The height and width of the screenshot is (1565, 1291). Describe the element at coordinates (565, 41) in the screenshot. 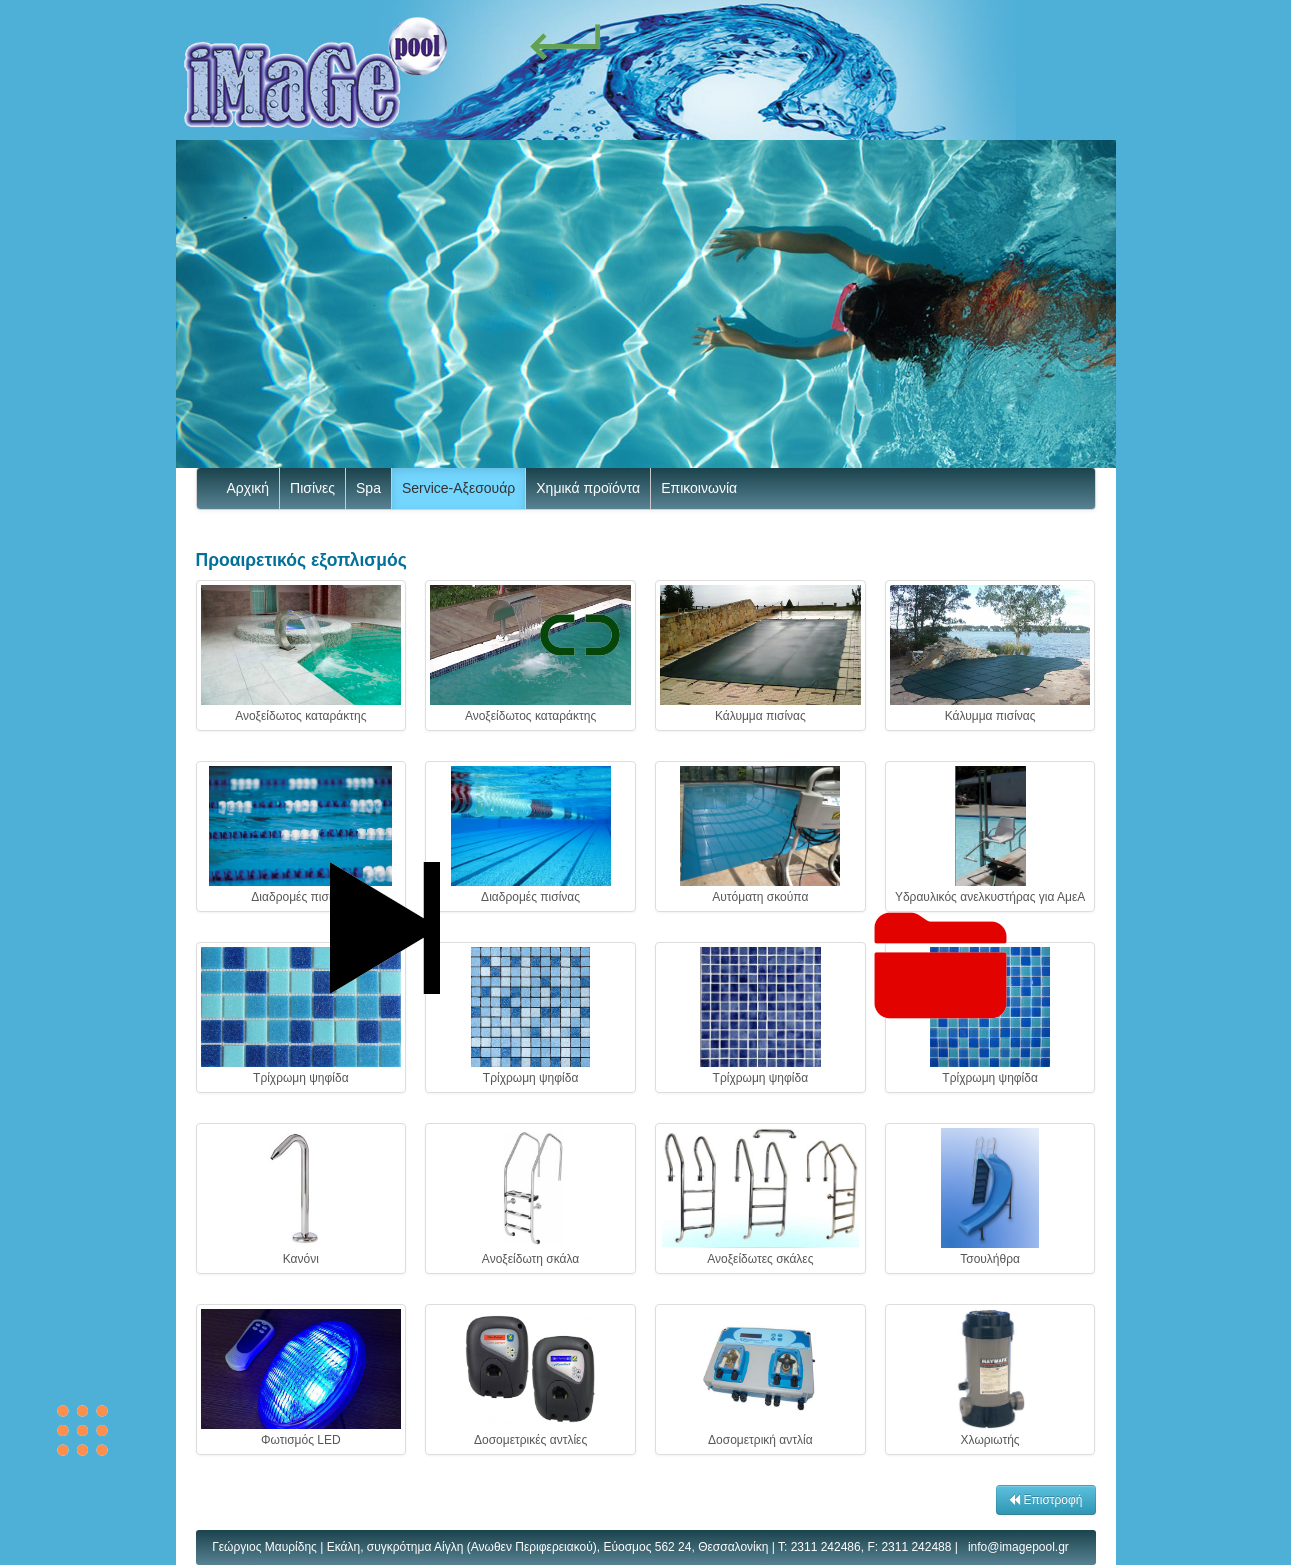

I see `return to previous item or step` at that location.